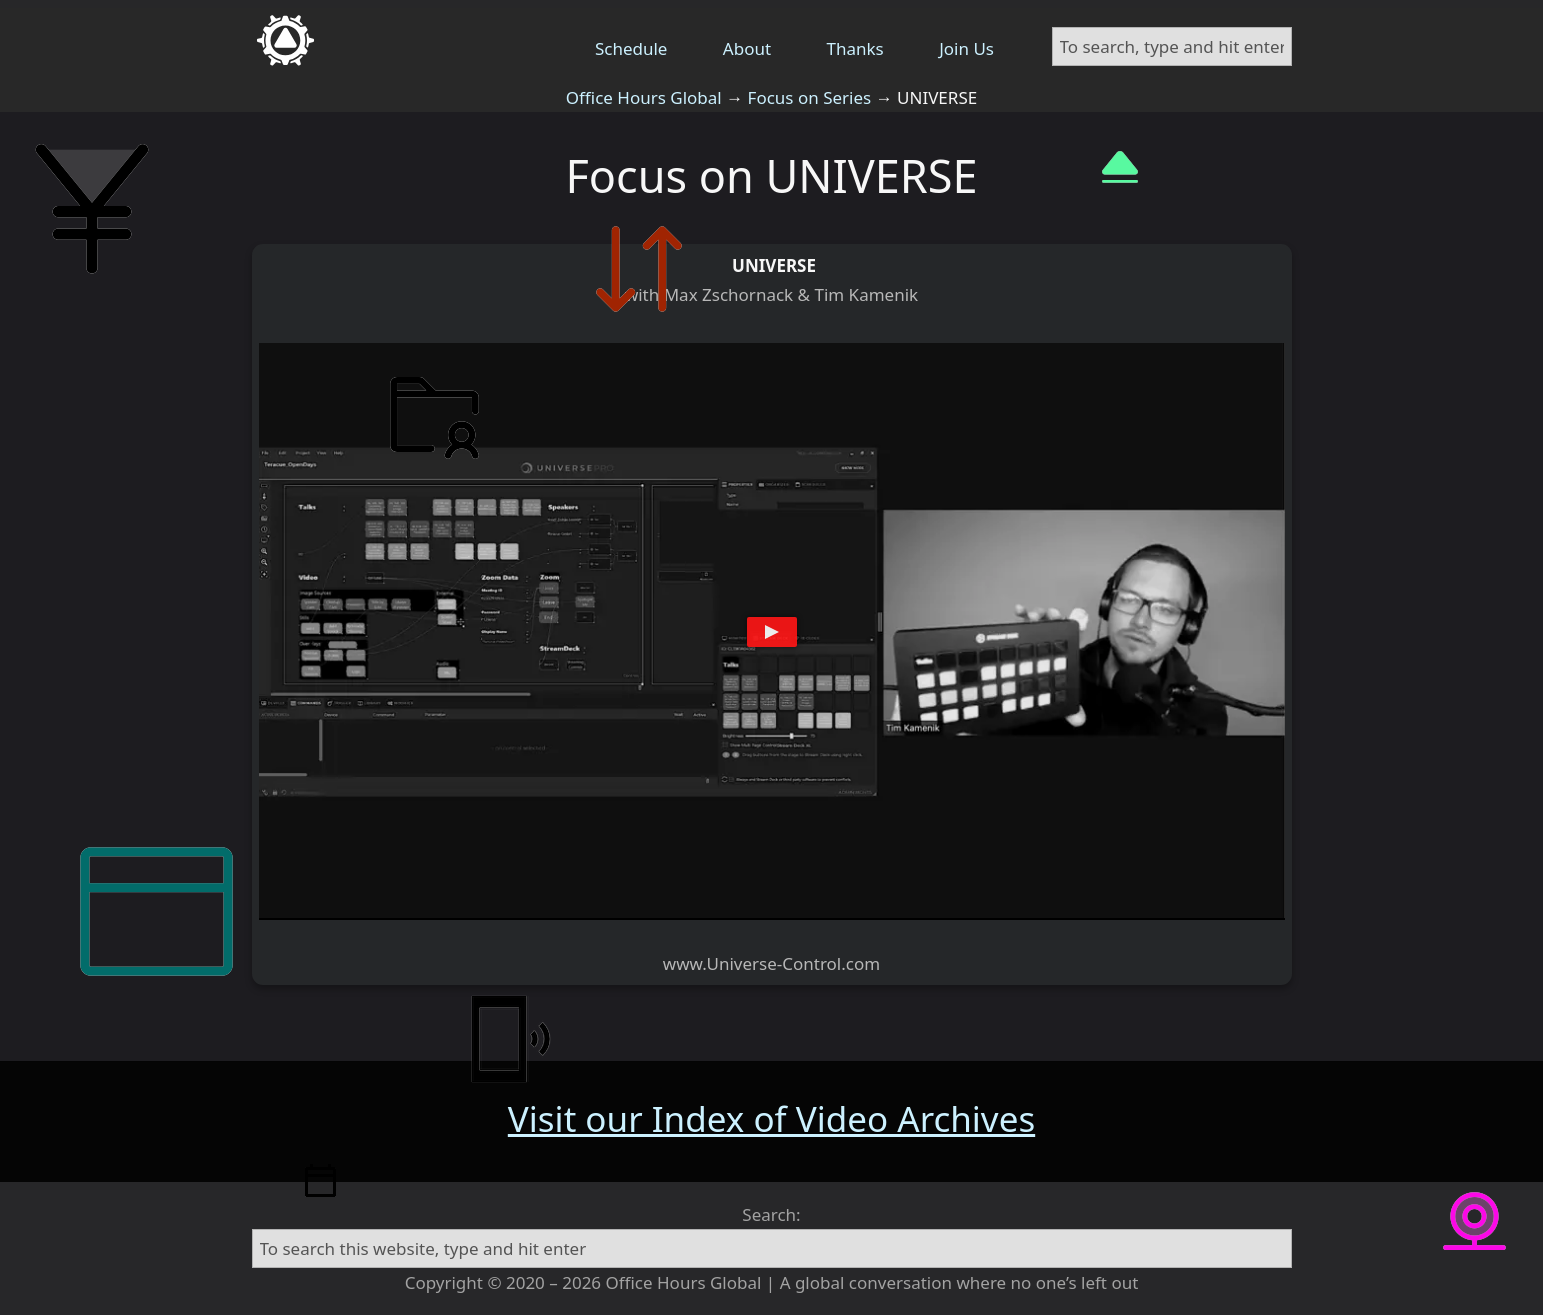 This screenshot has height=1315, width=1543. I want to click on open web browser, so click(156, 911).